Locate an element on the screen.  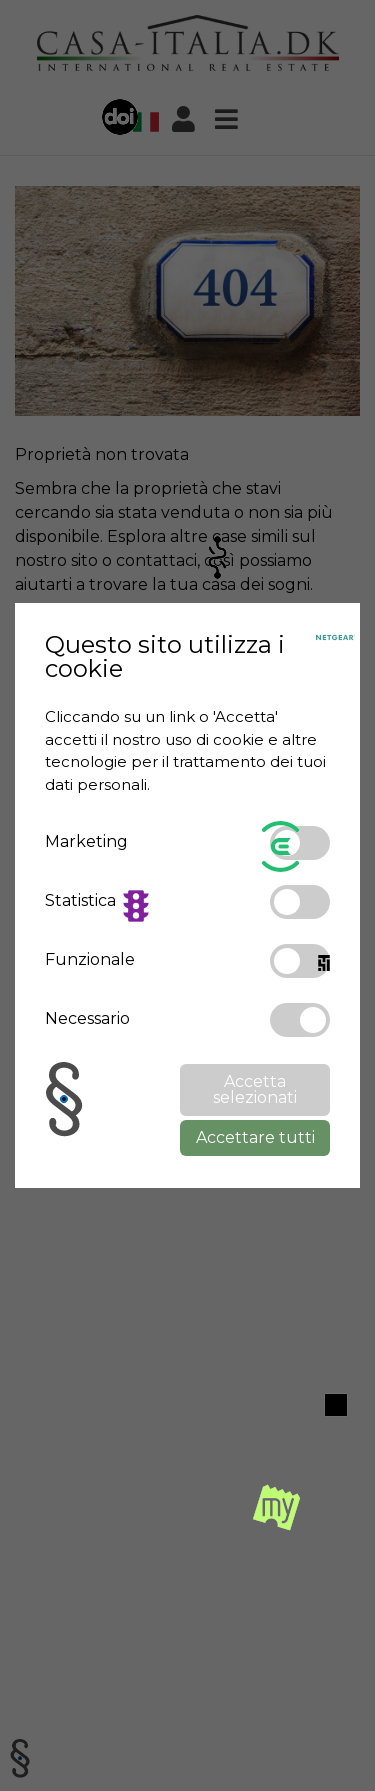
digital object identifier (DOI) logo is located at coordinates (120, 117).